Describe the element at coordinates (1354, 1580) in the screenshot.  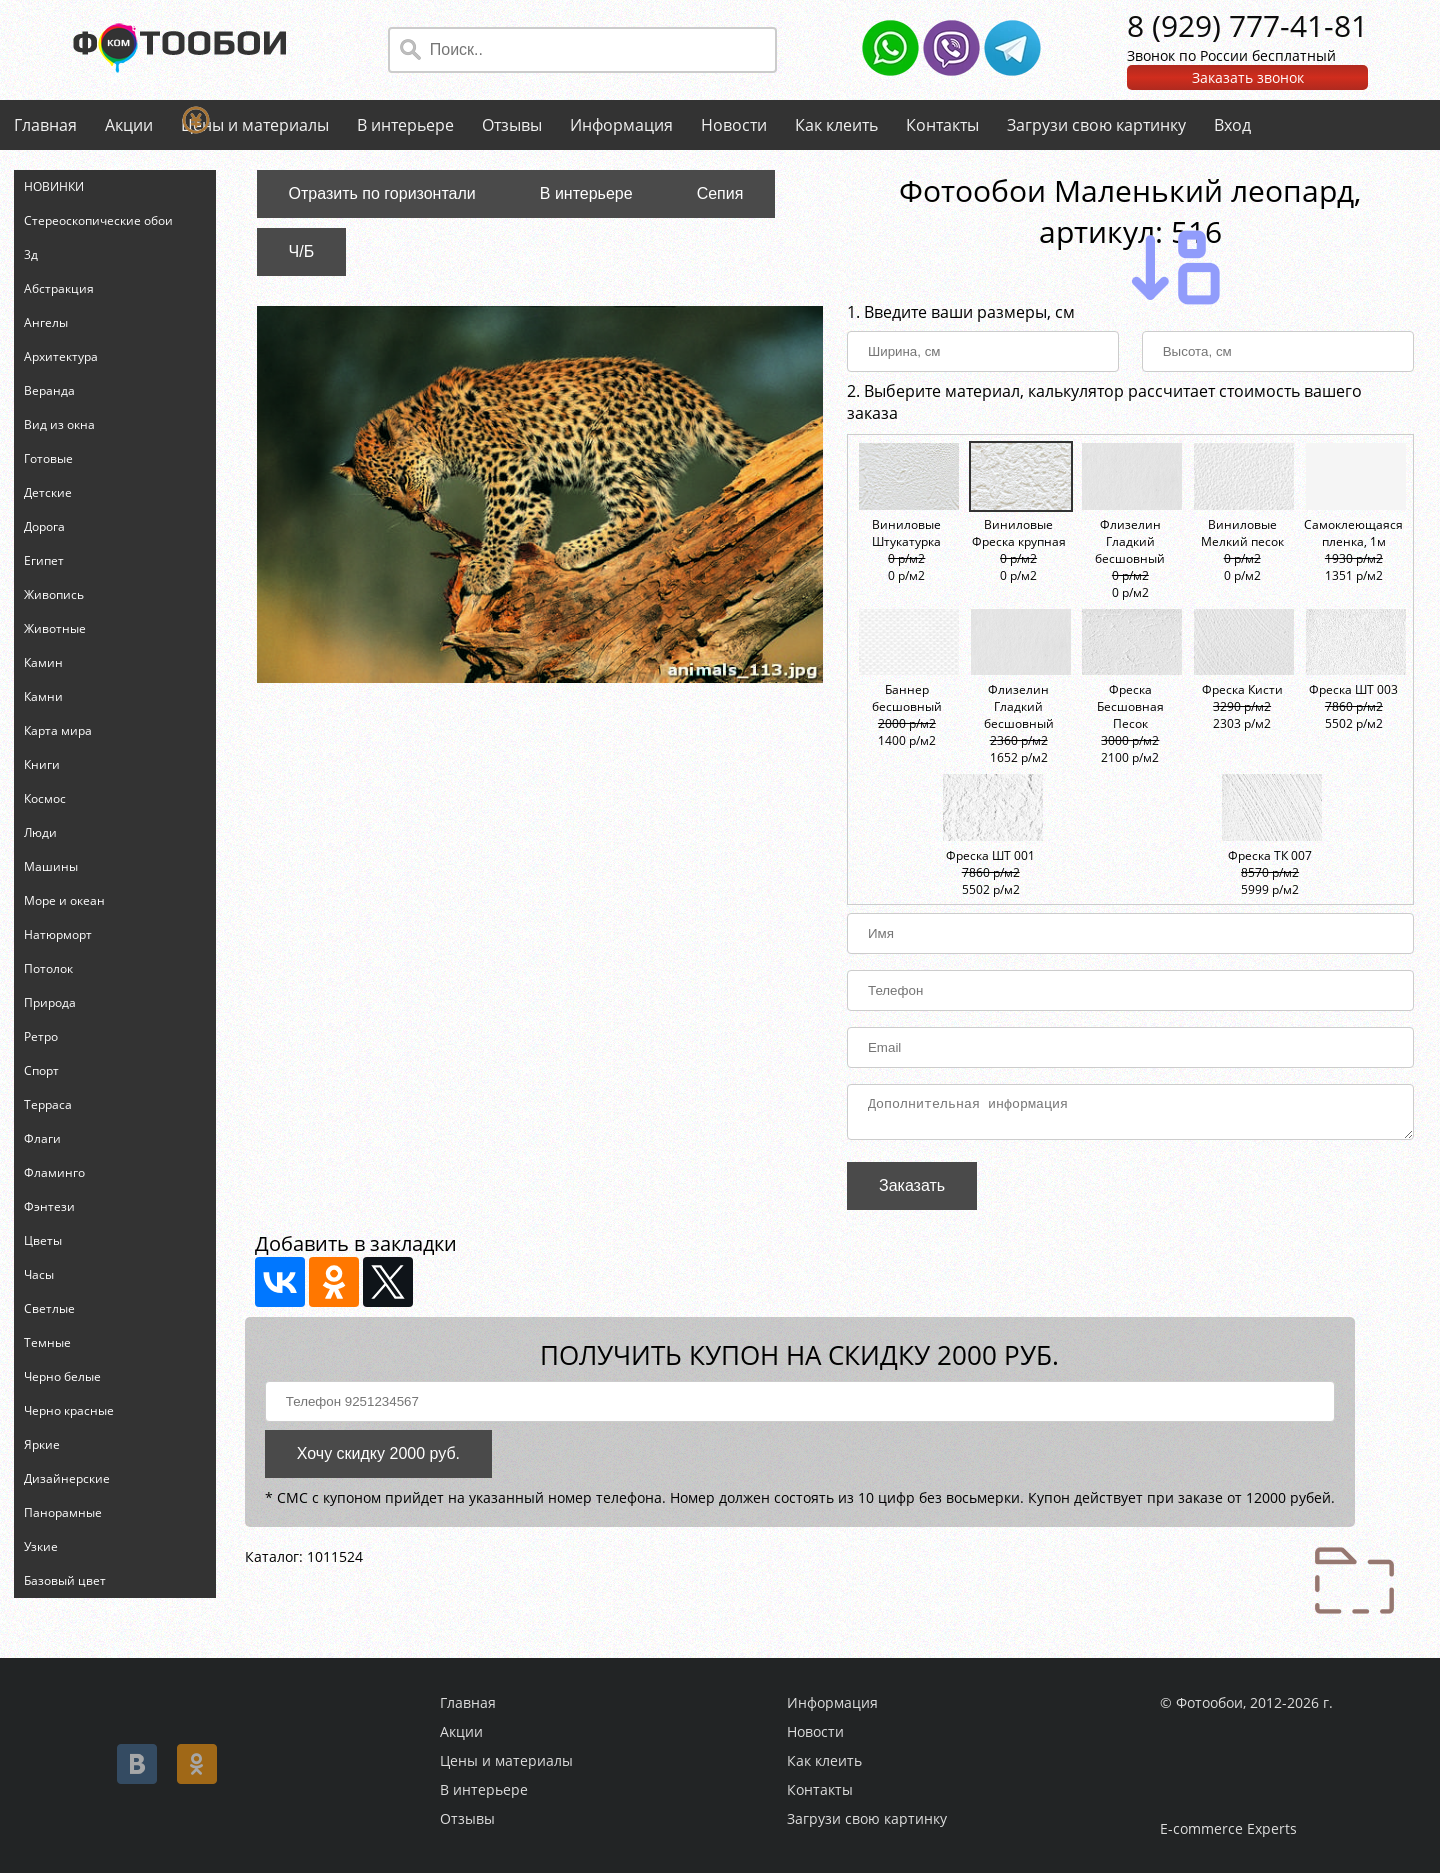
I see `create a new folder` at that location.